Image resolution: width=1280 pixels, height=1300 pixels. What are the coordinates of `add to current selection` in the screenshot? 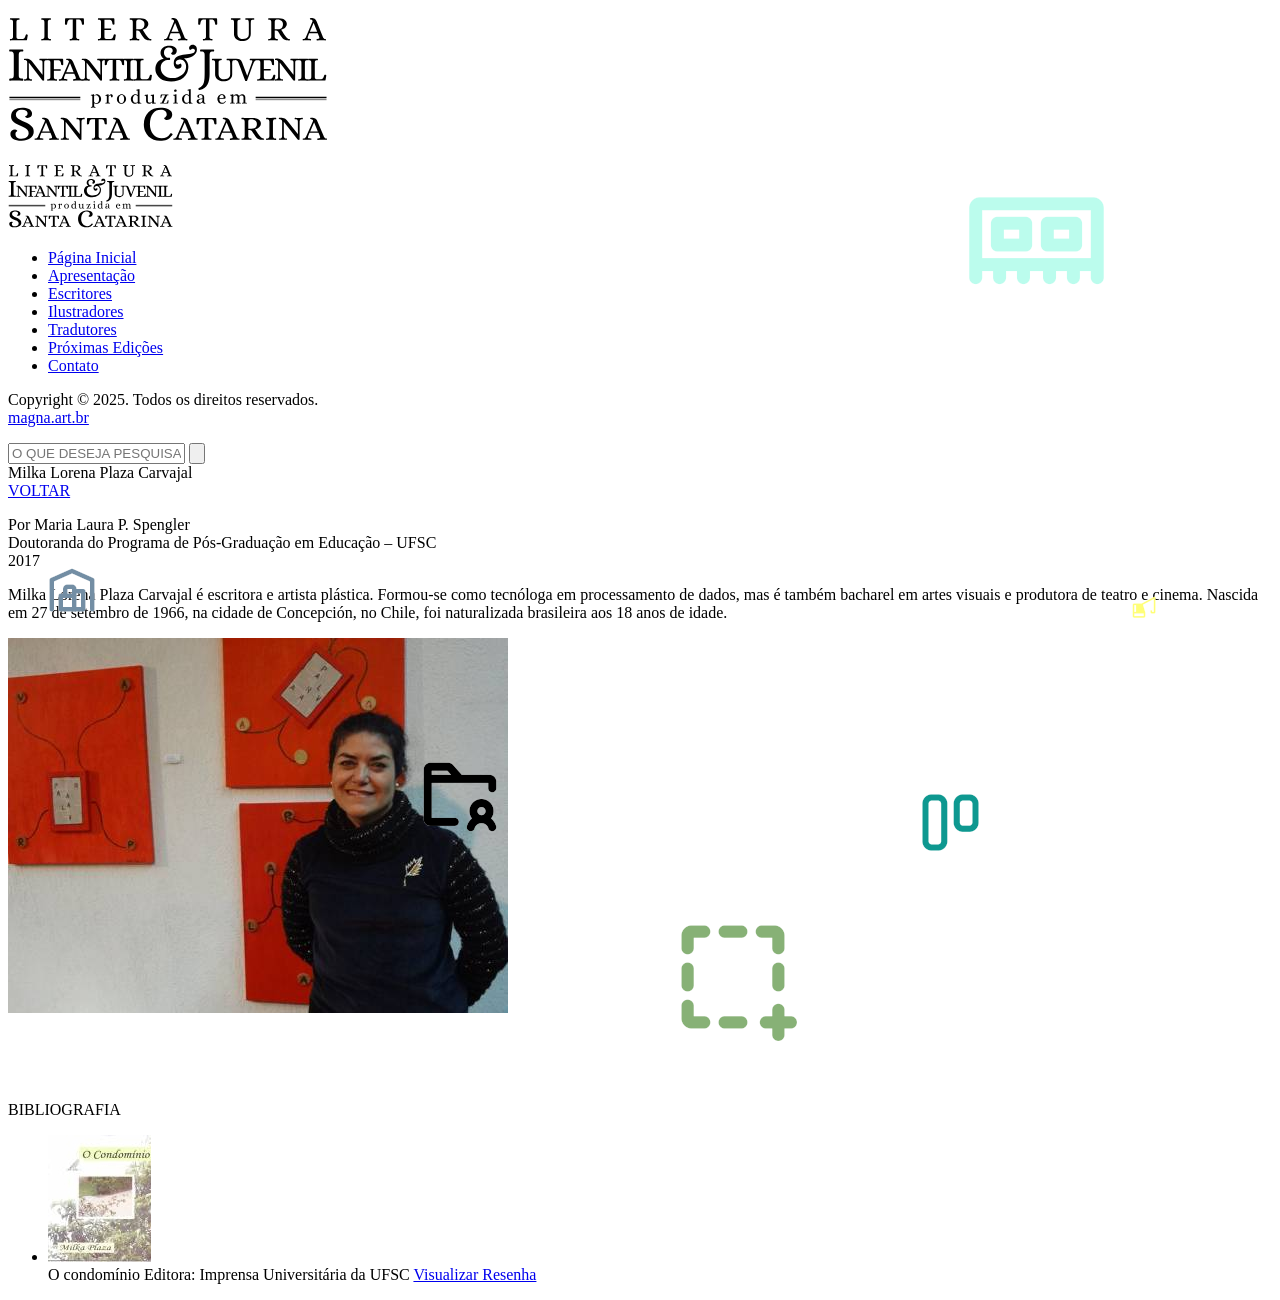 It's located at (733, 977).